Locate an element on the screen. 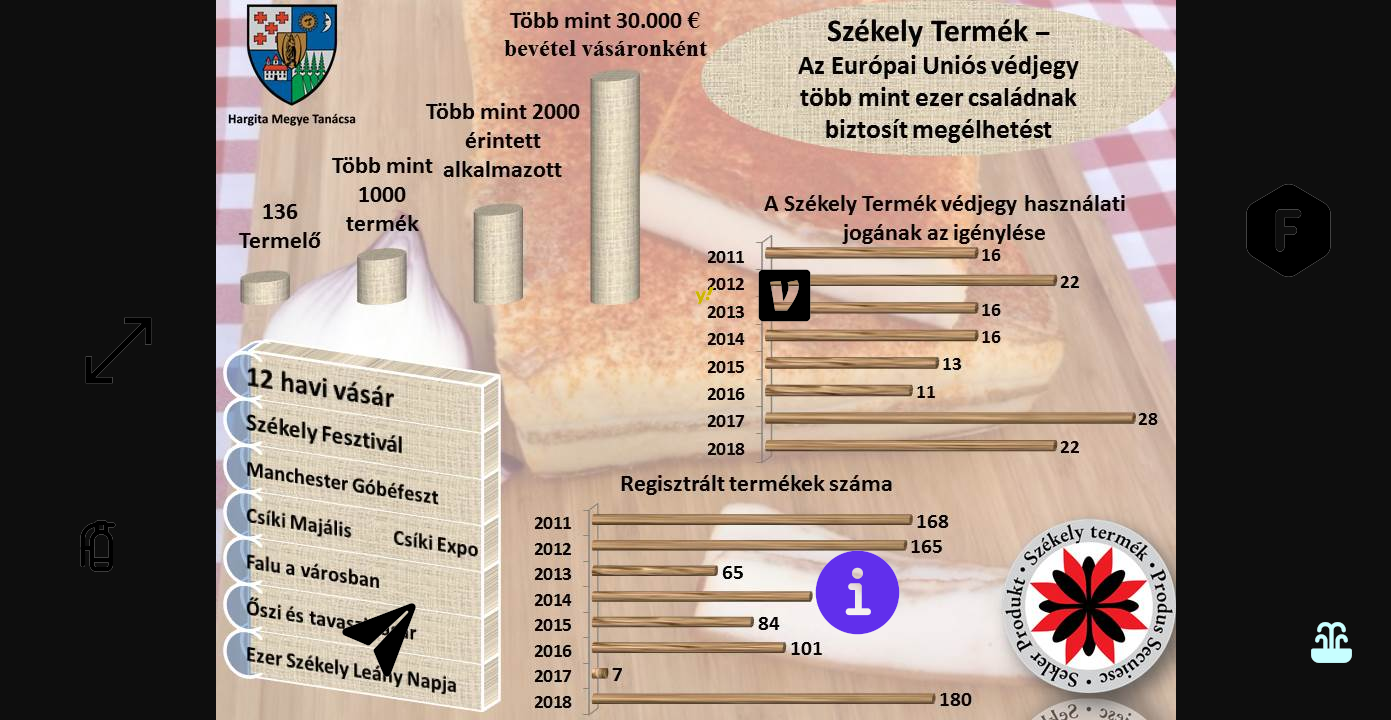 This screenshot has height=720, width=1391. open Venmo app is located at coordinates (784, 295).